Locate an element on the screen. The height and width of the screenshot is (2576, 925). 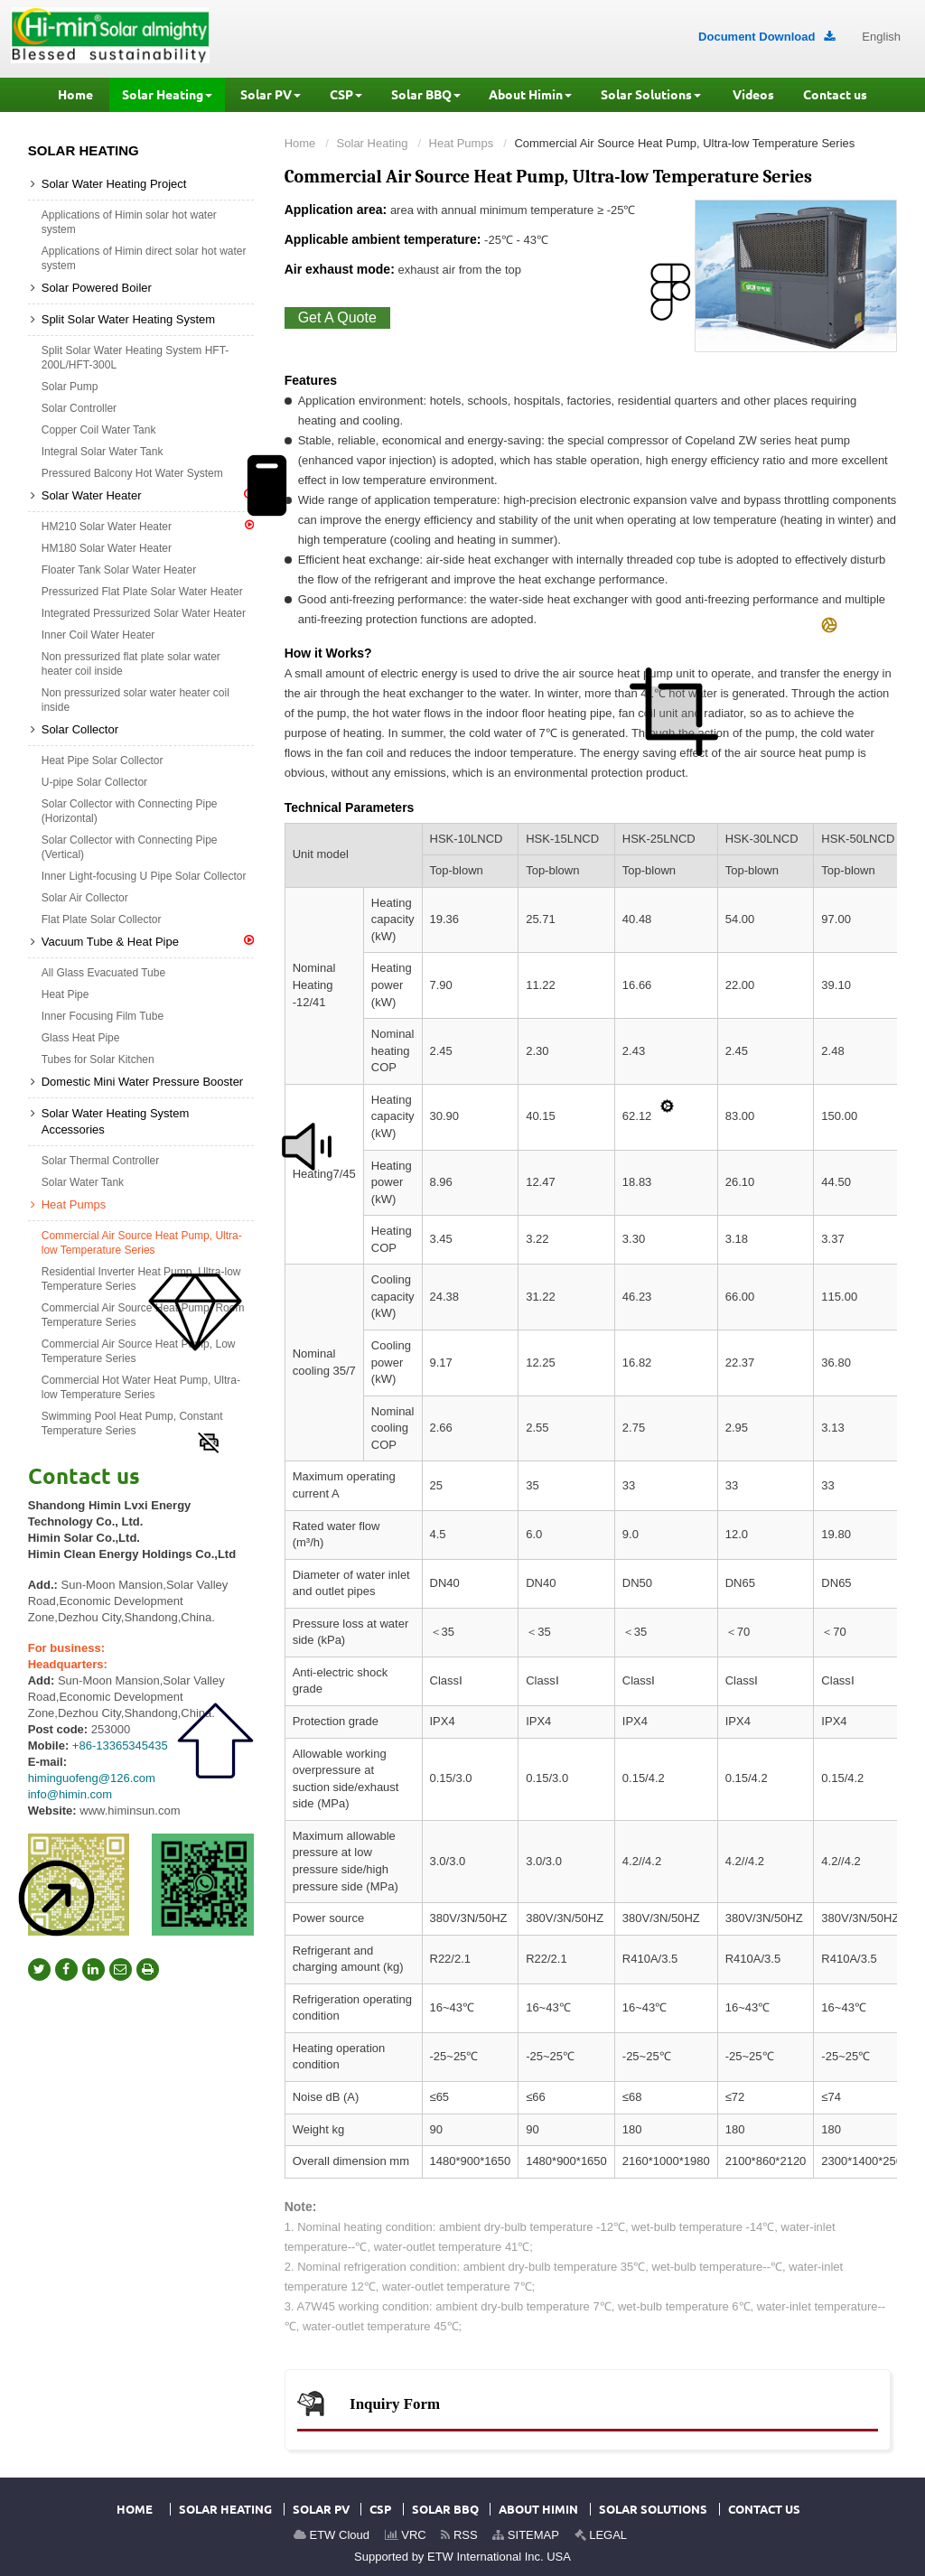
crop or resize an image is located at coordinates (674, 712).